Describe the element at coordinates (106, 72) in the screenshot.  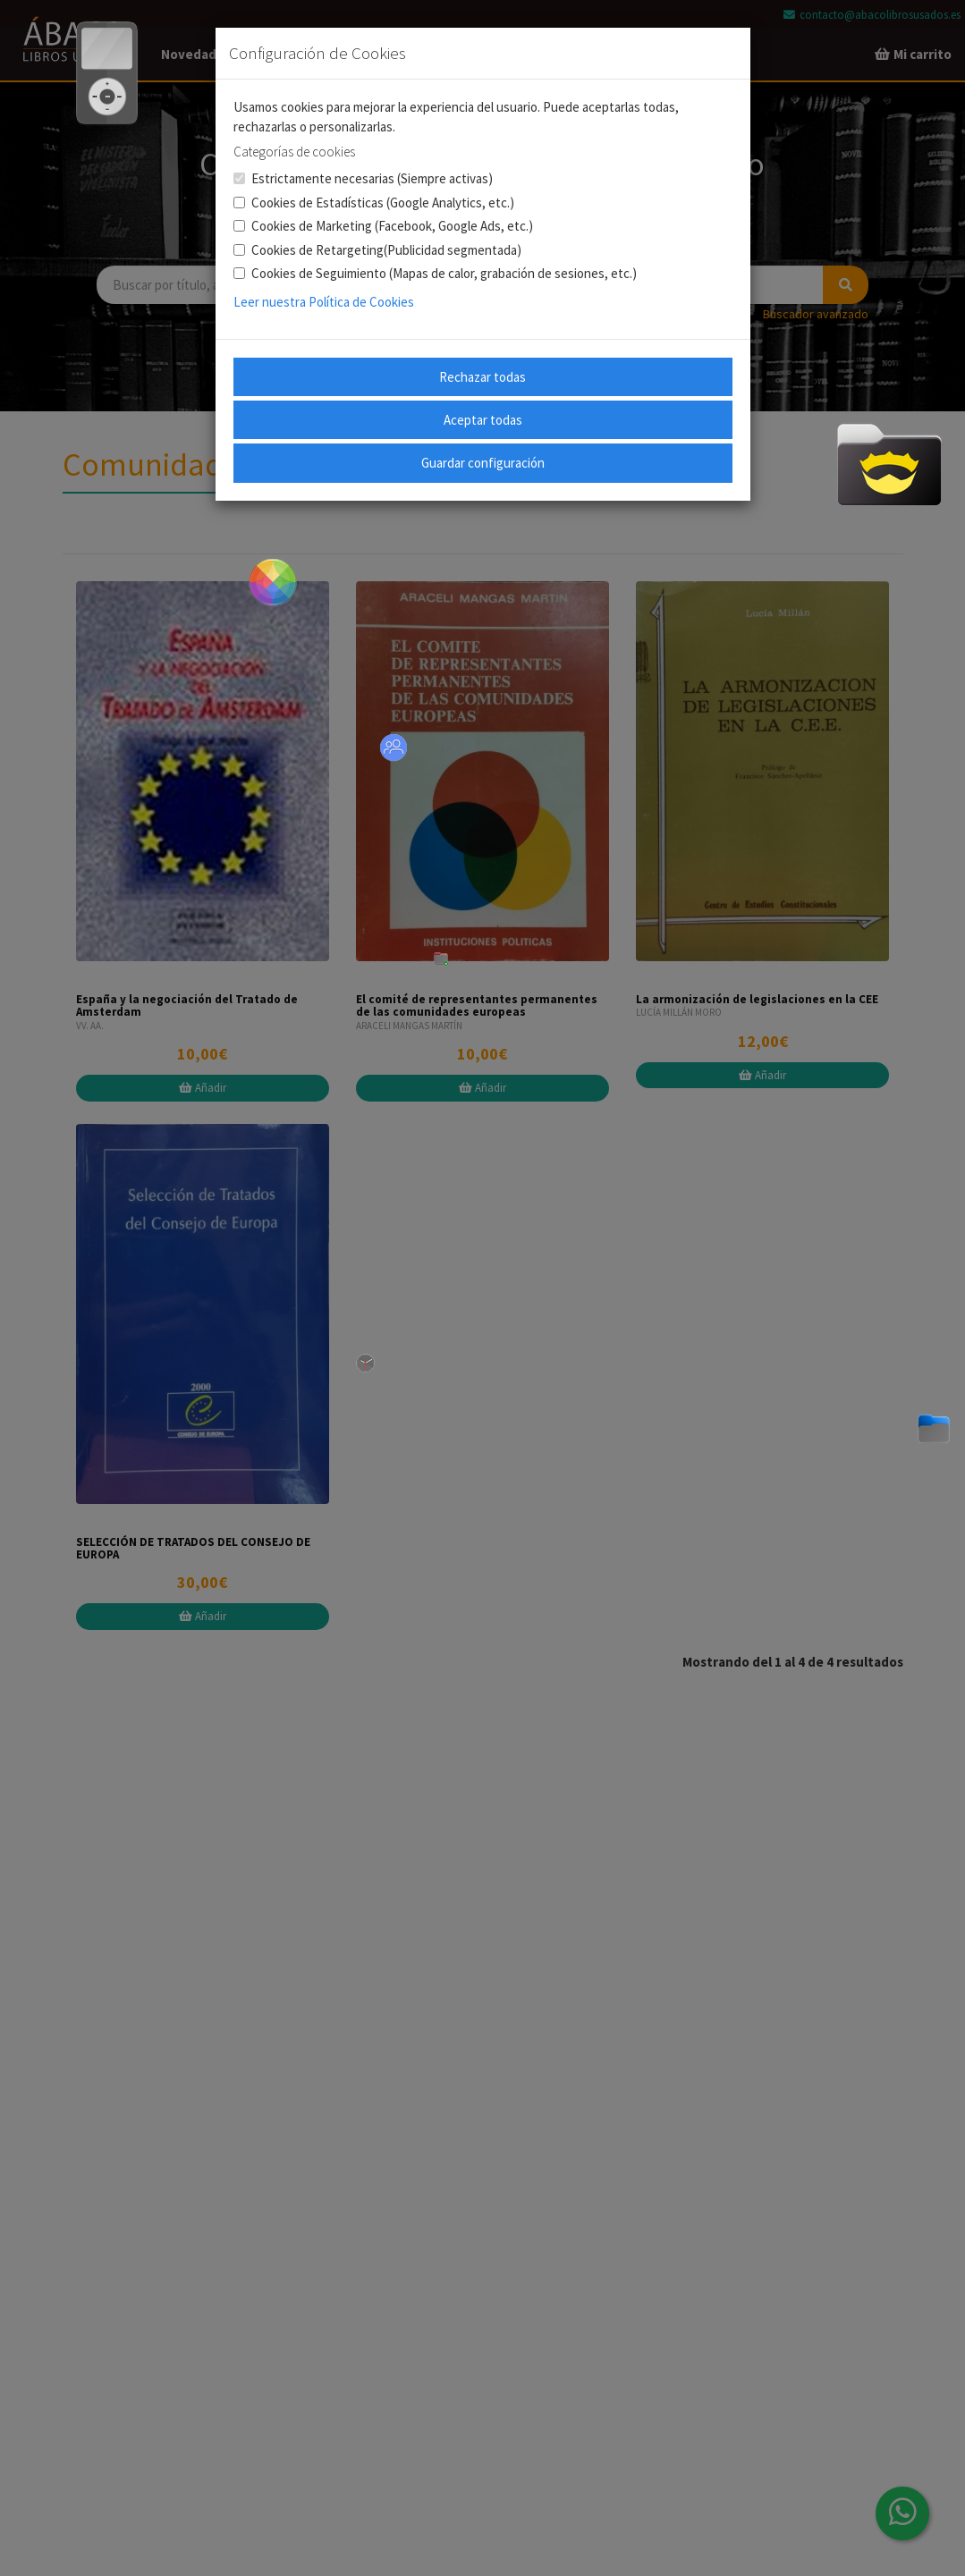
I see `indicates a connected multimedia player device` at that location.